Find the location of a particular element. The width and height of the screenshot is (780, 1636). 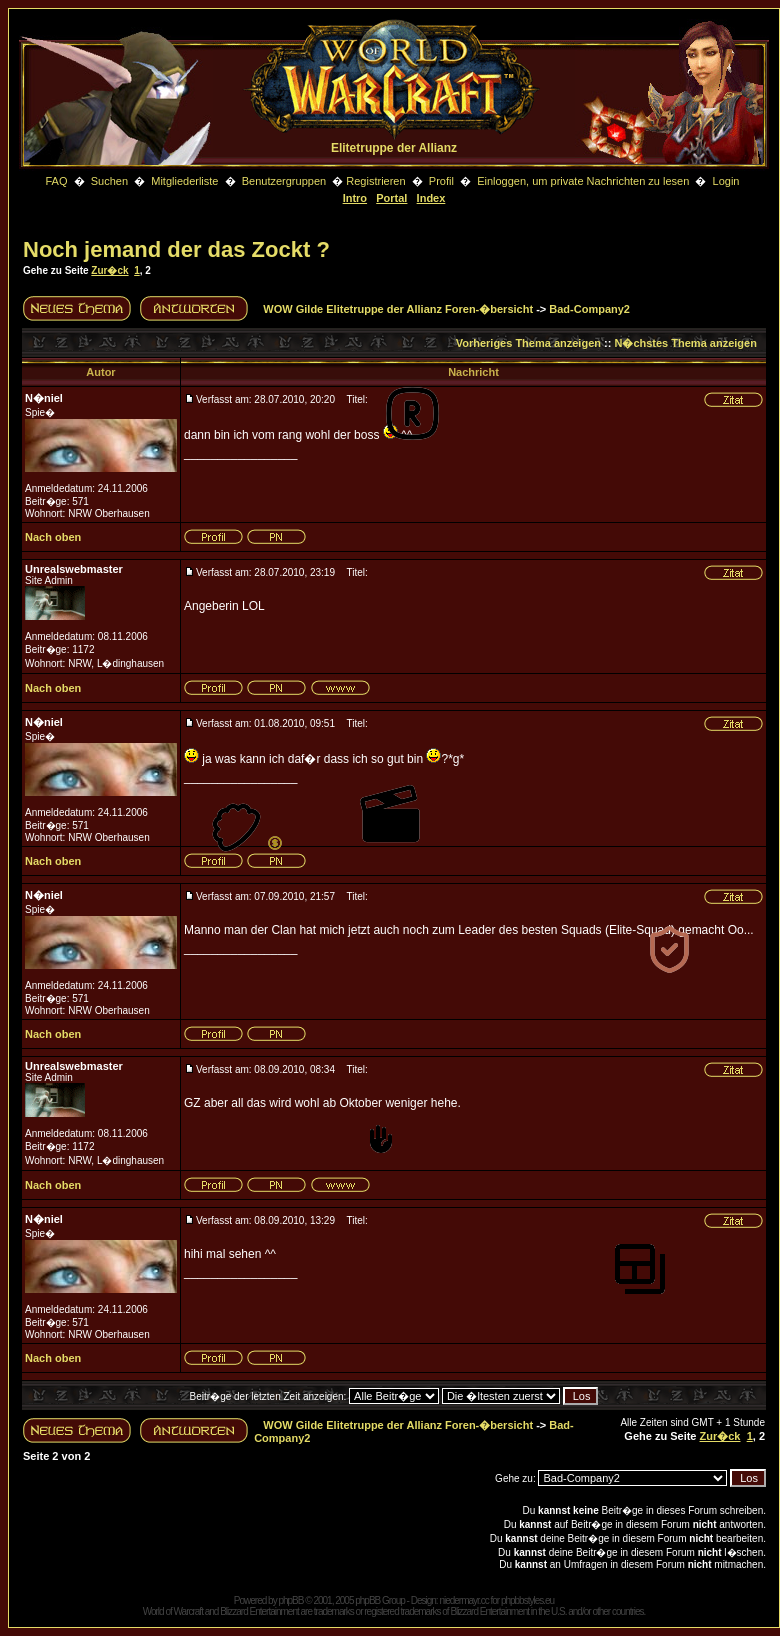

access video or movie content is located at coordinates (391, 816).